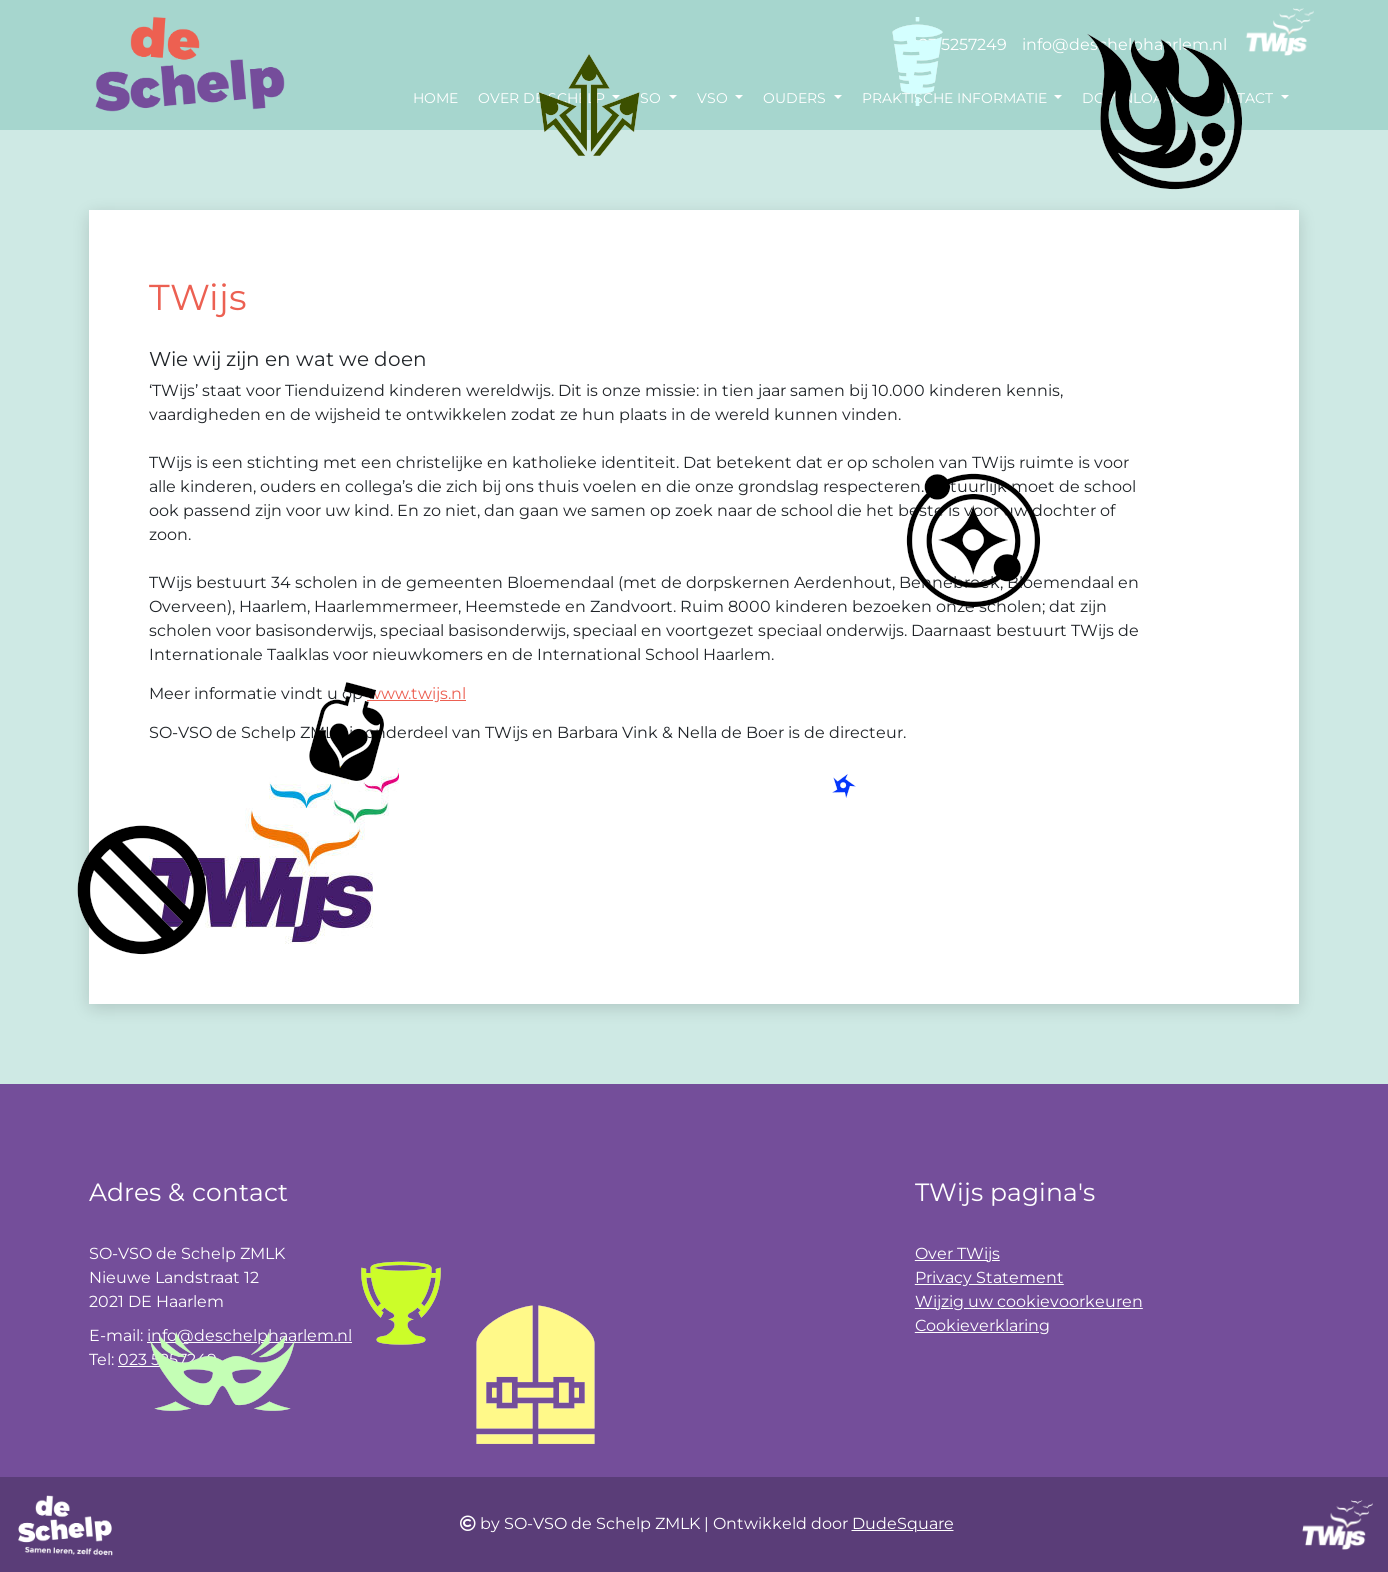 The image size is (1388, 1572). What do you see at coordinates (917, 61) in the screenshot?
I see `browse kebab or street food options` at bounding box center [917, 61].